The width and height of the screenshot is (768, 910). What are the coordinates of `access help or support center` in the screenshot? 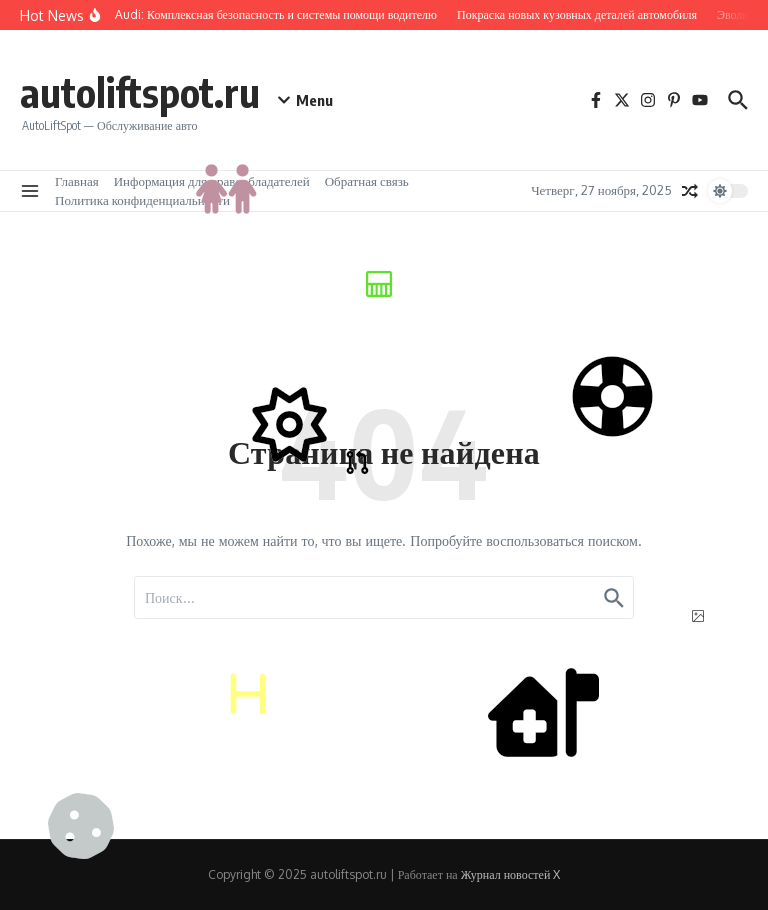 It's located at (612, 396).